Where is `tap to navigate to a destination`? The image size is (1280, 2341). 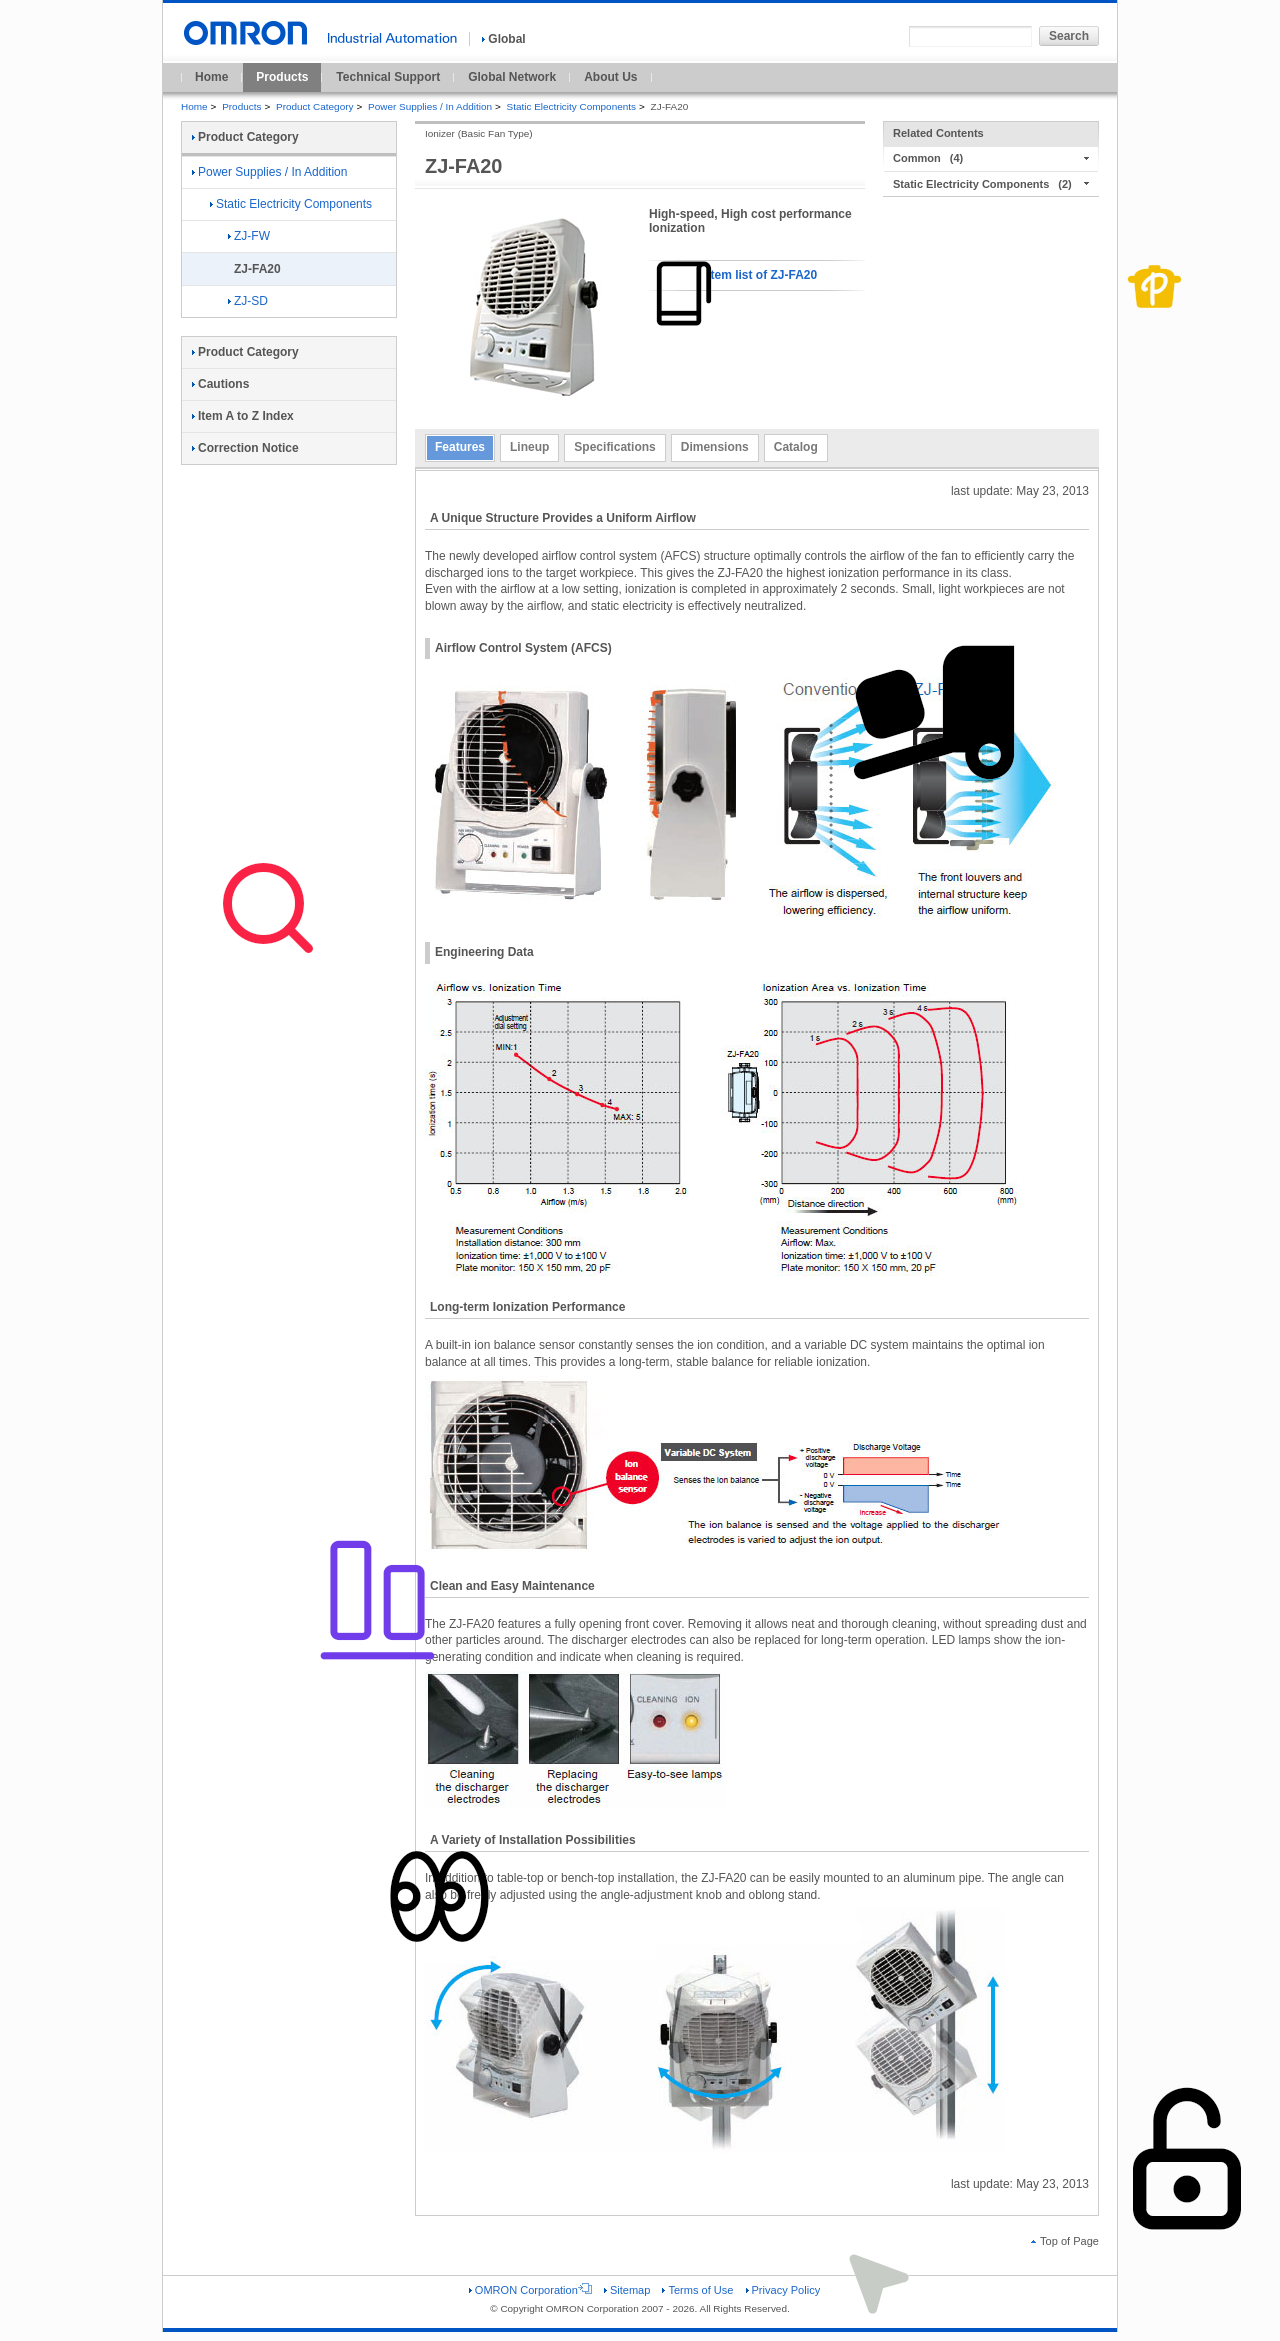 tap to navigate to a destination is located at coordinates (874, 2279).